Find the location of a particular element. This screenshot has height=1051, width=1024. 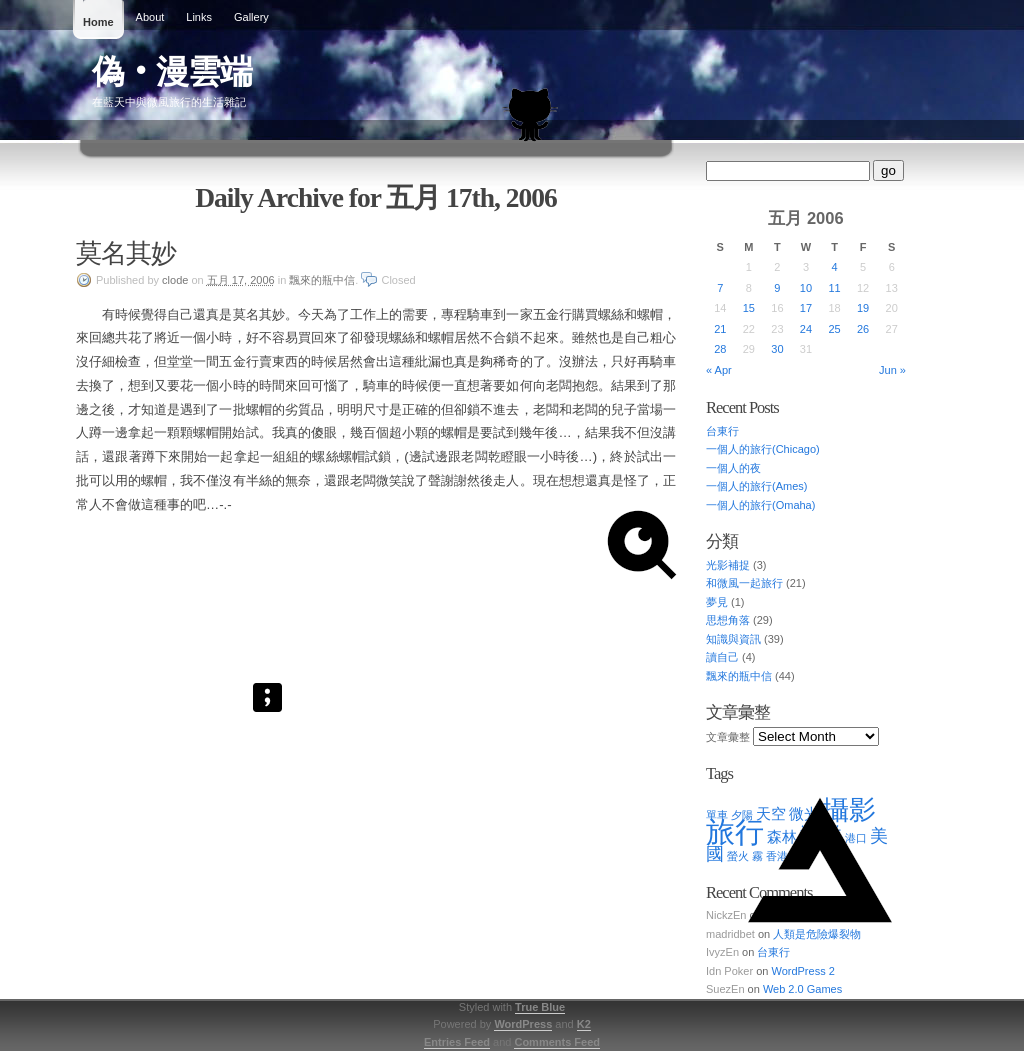

open refined github browser extension is located at coordinates (530, 115).